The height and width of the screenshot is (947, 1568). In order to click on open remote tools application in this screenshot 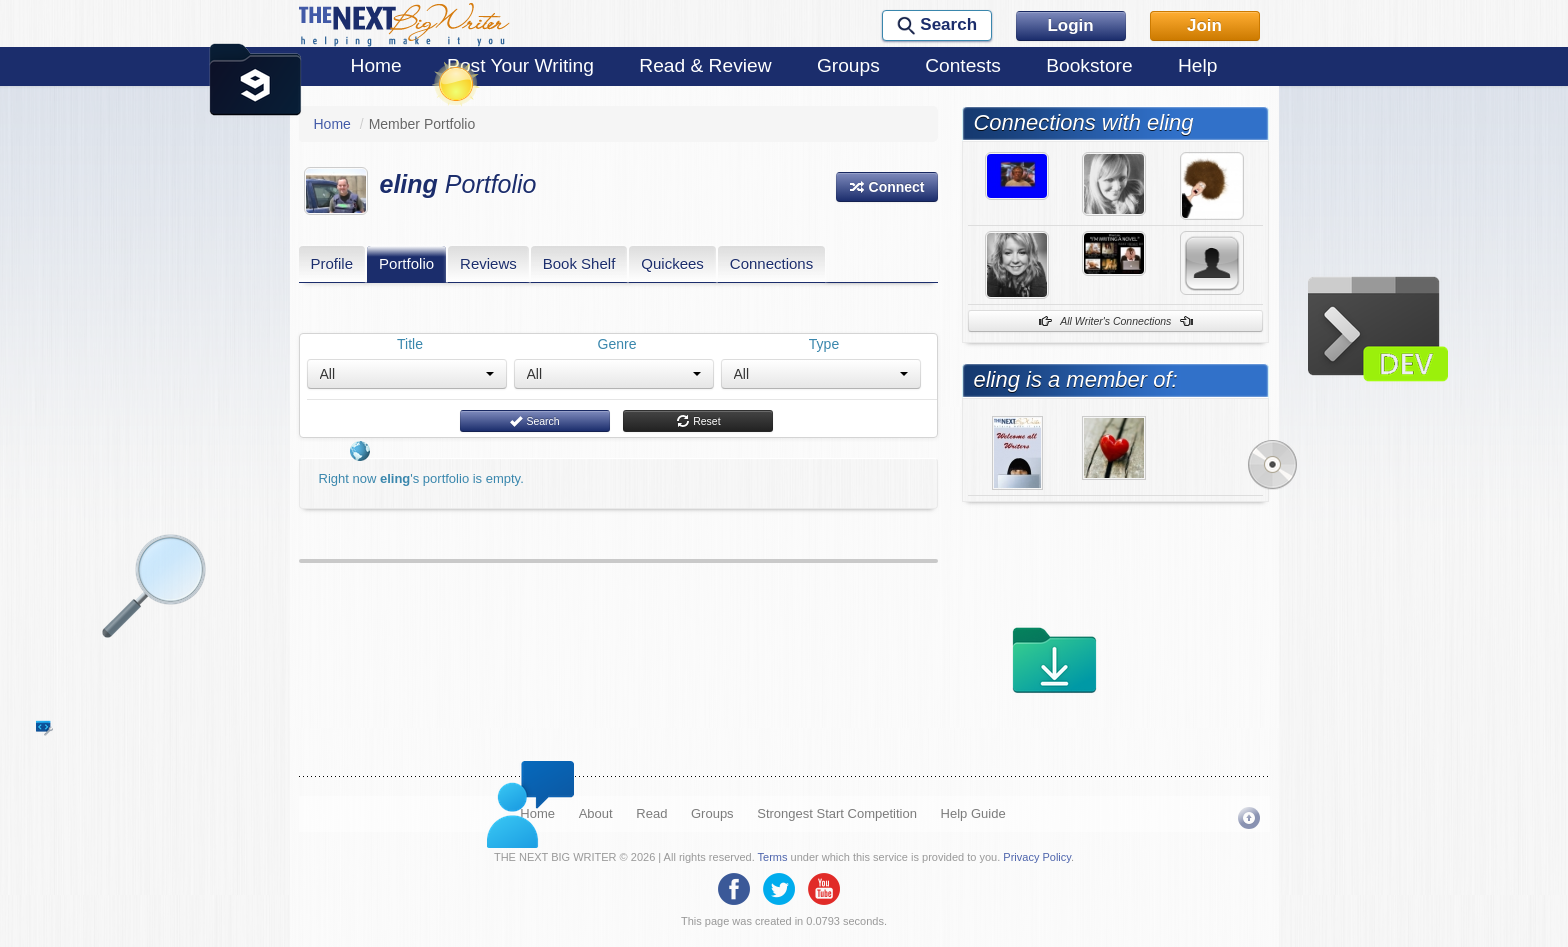, I will do `click(44, 727)`.